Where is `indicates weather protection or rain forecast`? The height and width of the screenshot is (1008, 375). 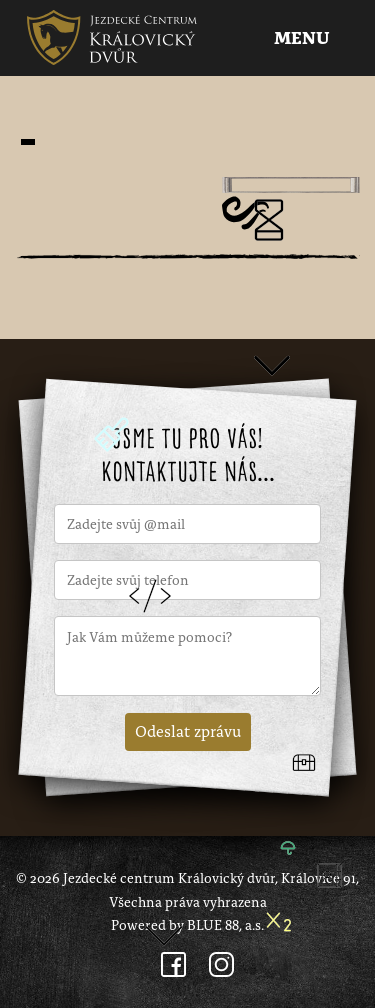 indicates weather protection or rain forecast is located at coordinates (288, 848).